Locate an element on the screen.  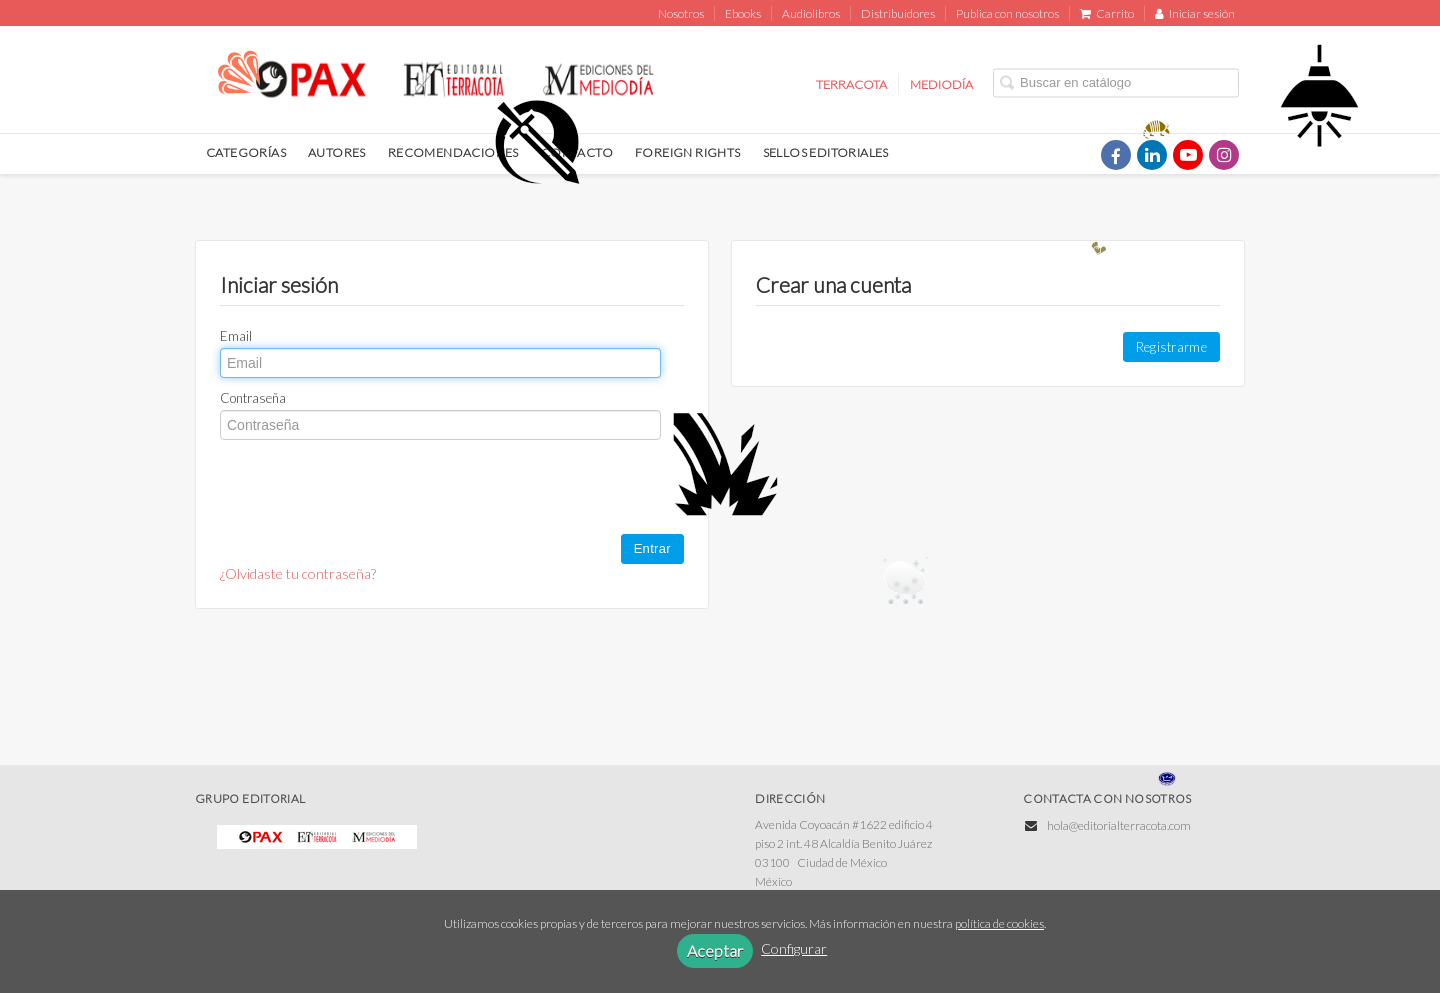
indicates snowy weather conditions at night is located at coordinates (905, 580).